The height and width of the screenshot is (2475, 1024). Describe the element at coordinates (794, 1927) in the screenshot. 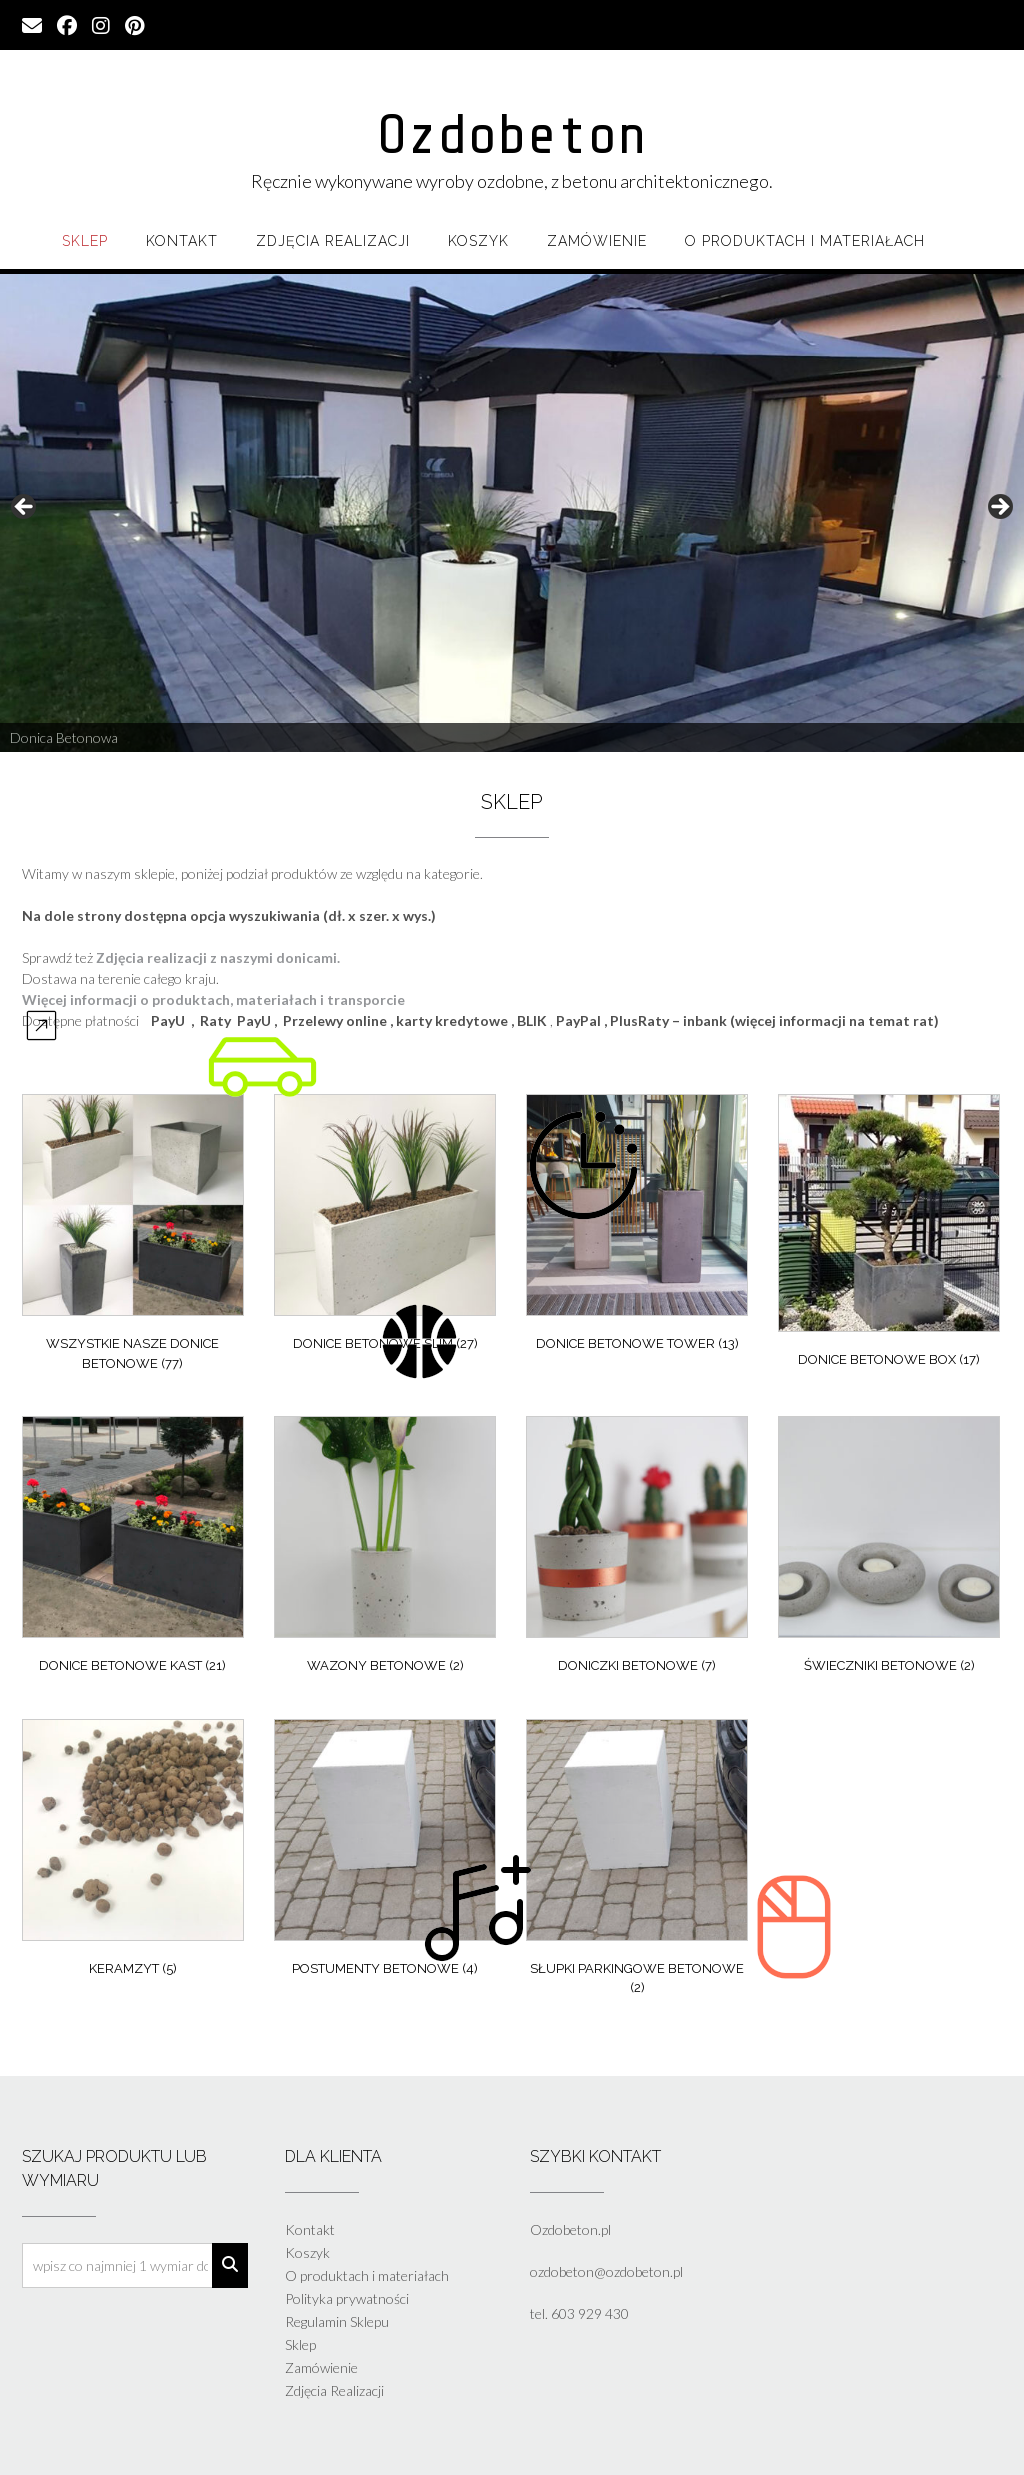

I see `indicates left mouse button click action` at that location.